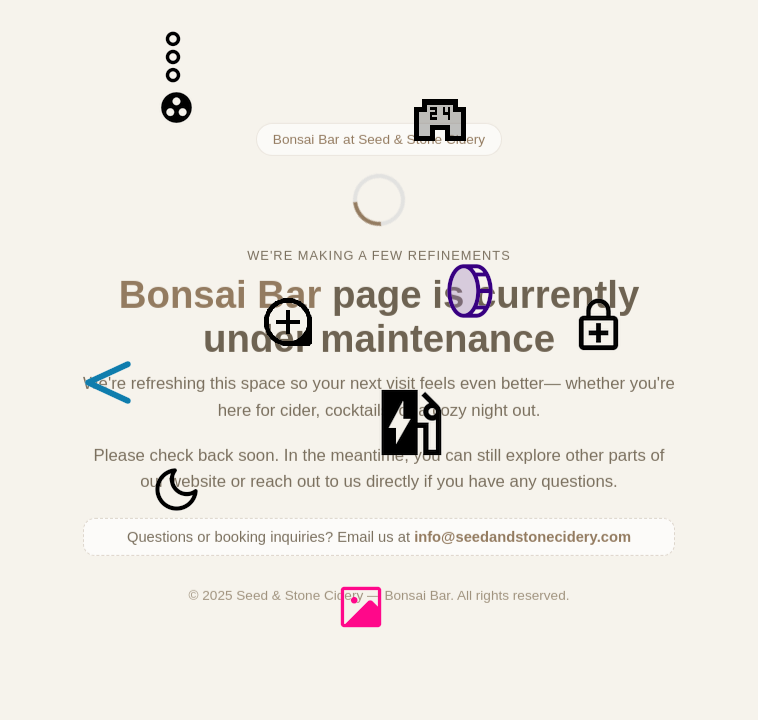 Image resolution: width=758 pixels, height=720 pixels. What do you see at coordinates (176, 489) in the screenshot?
I see `toggle dark mode or night theme` at bounding box center [176, 489].